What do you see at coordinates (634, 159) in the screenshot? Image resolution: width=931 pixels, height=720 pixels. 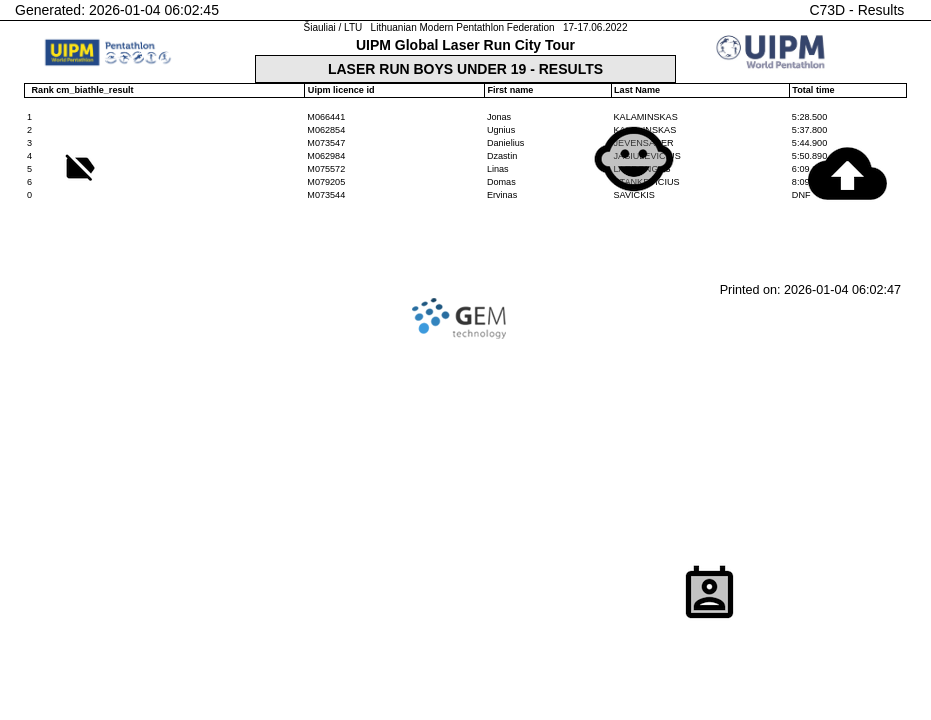 I see `access child-friendly or kids mode settings` at bounding box center [634, 159].